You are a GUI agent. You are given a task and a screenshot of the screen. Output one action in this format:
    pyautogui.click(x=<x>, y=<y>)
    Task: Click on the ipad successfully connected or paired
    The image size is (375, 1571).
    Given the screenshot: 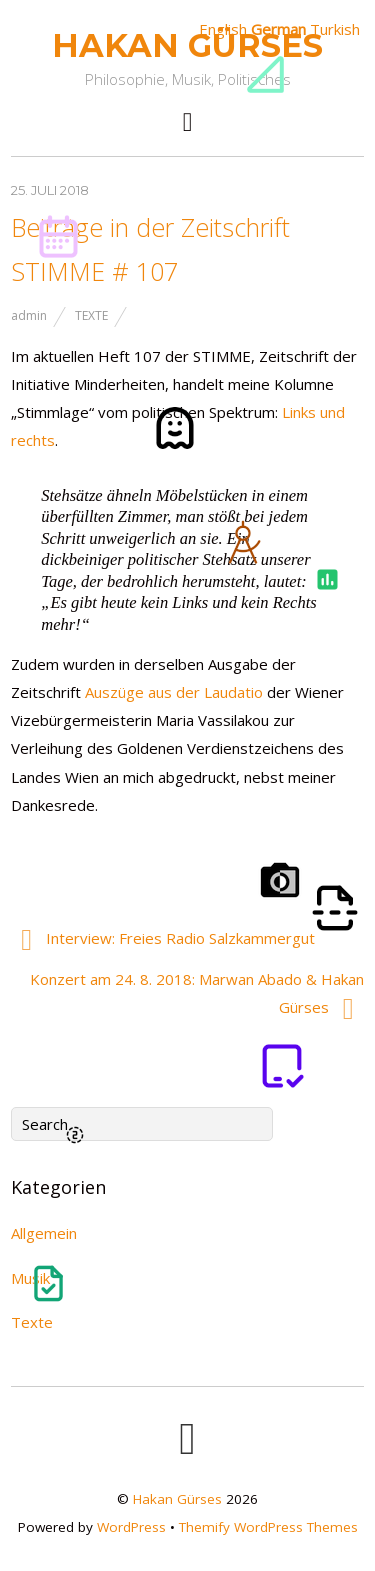 What is the action you would take?
    pyautogui.click(x=282, y=1066)
    